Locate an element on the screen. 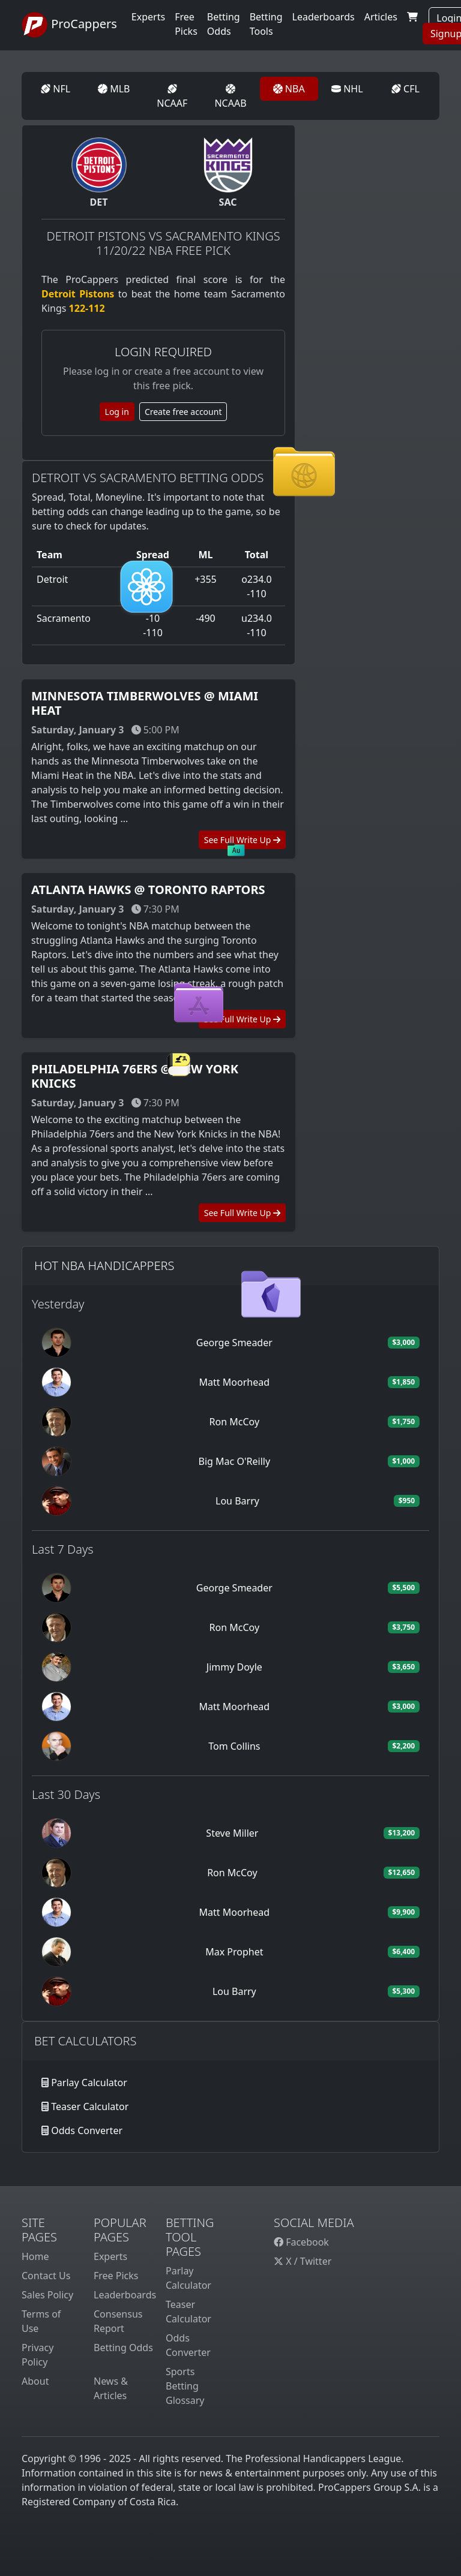  open Adobe Audition project files folder is located at coordinates (236, 850).